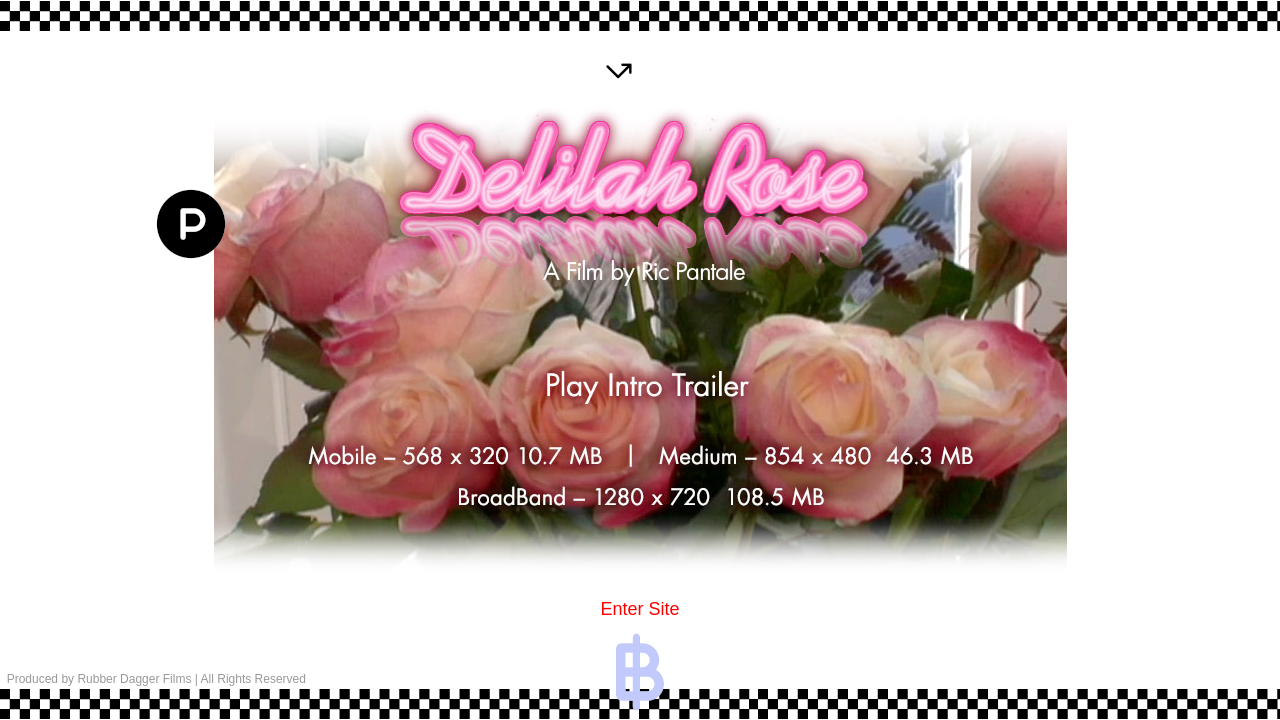 This screenshot has width=1280, height=720. Describe the element at coordinates (619, 70) in the screenshot. I see `reply to a message or forward content` at that location.